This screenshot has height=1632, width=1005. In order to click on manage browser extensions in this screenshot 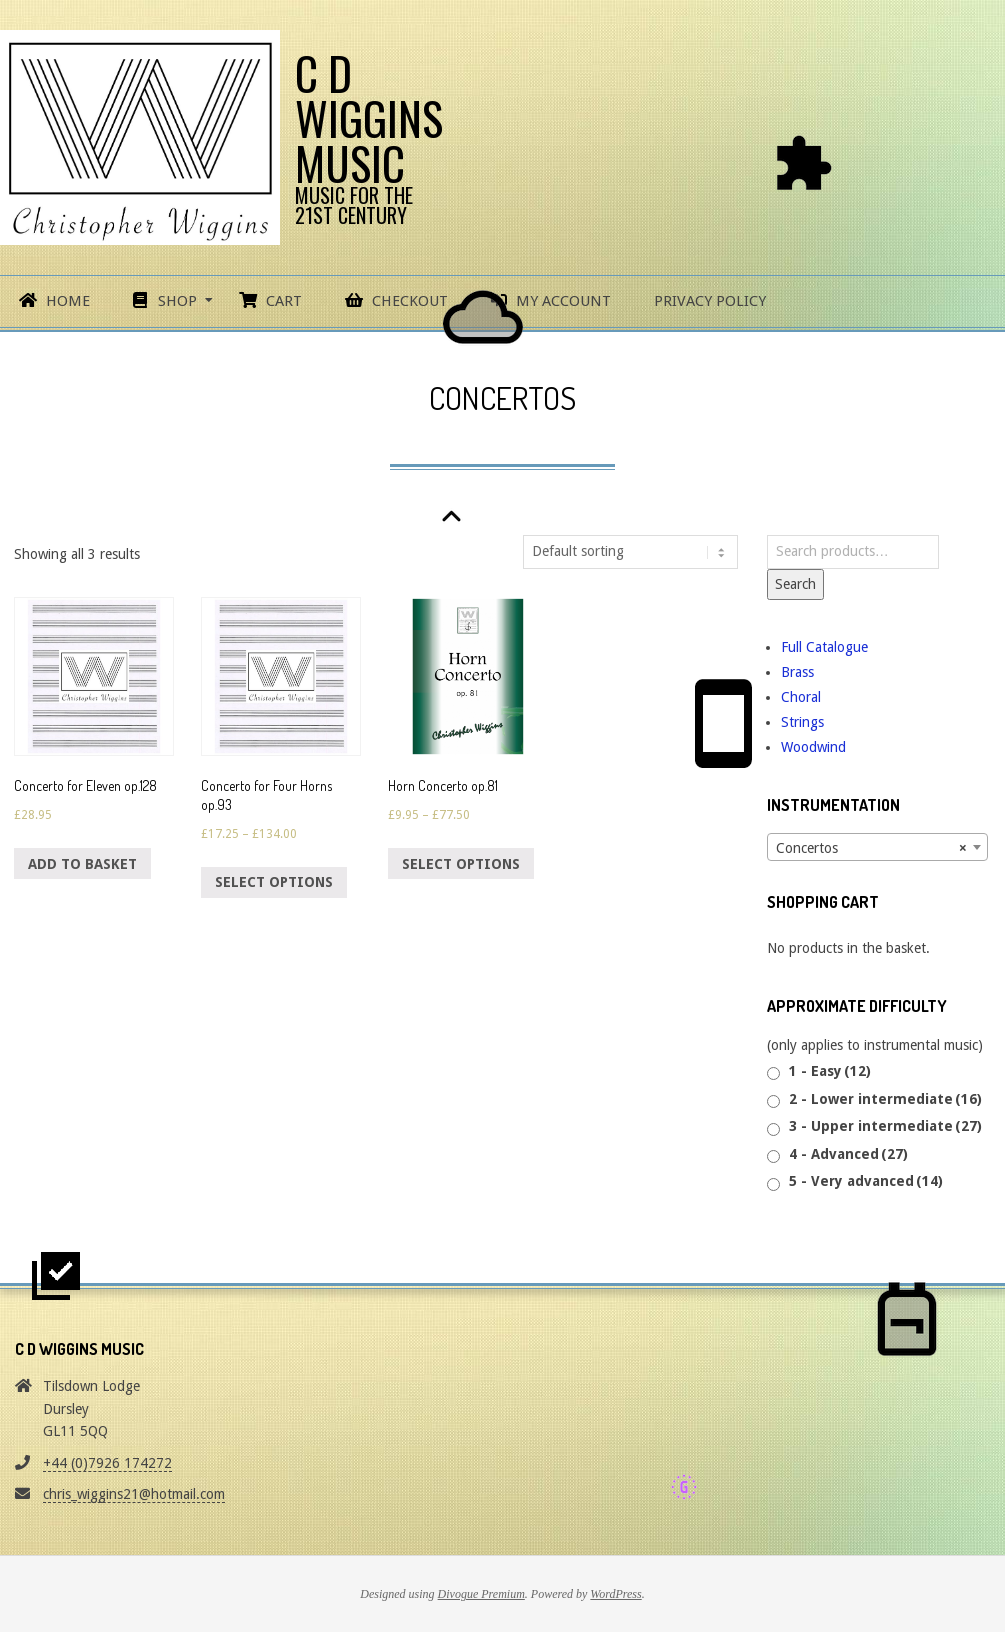, I will do `click(803, 164)`.